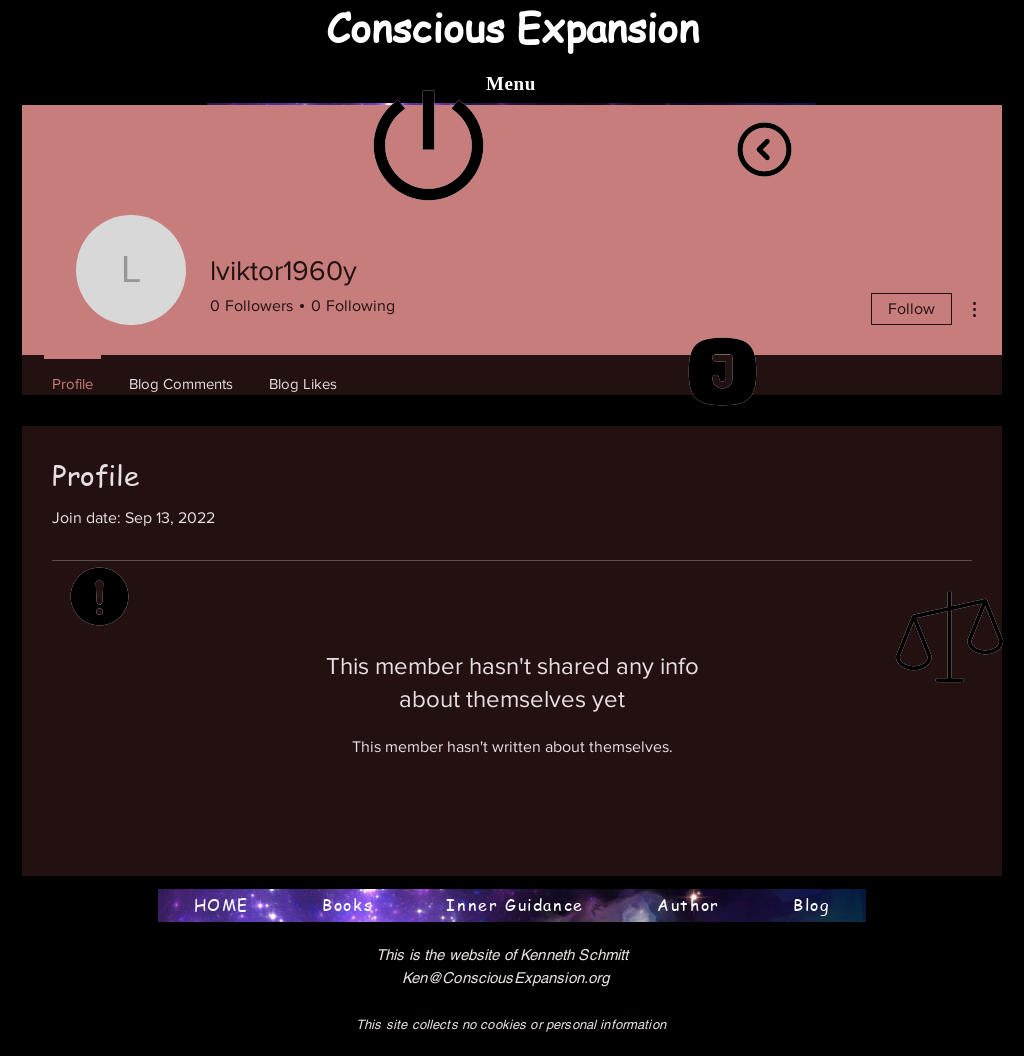 Image resolution: width=1024 pixels, height=1056 pixels. I want to click on go back to the previous screen, so click(764, 149).